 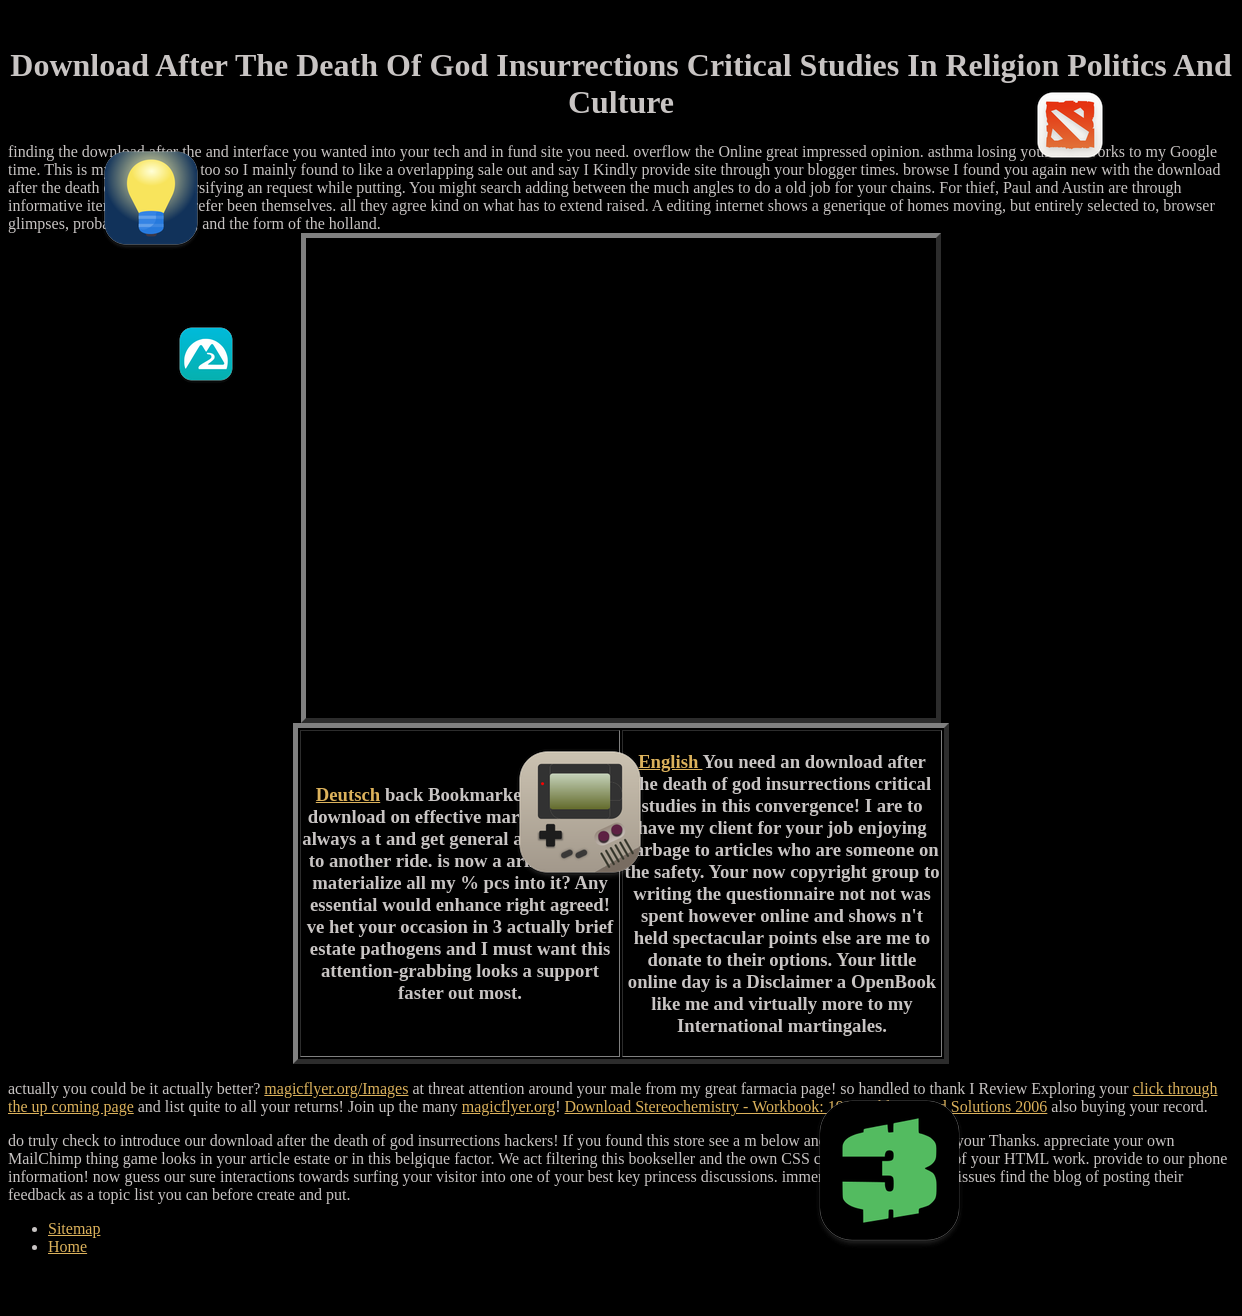 What do you see at coordinates (151, 198) in the screenshot?
I see `open photometric viewer app` at bounding box center [151, 198].